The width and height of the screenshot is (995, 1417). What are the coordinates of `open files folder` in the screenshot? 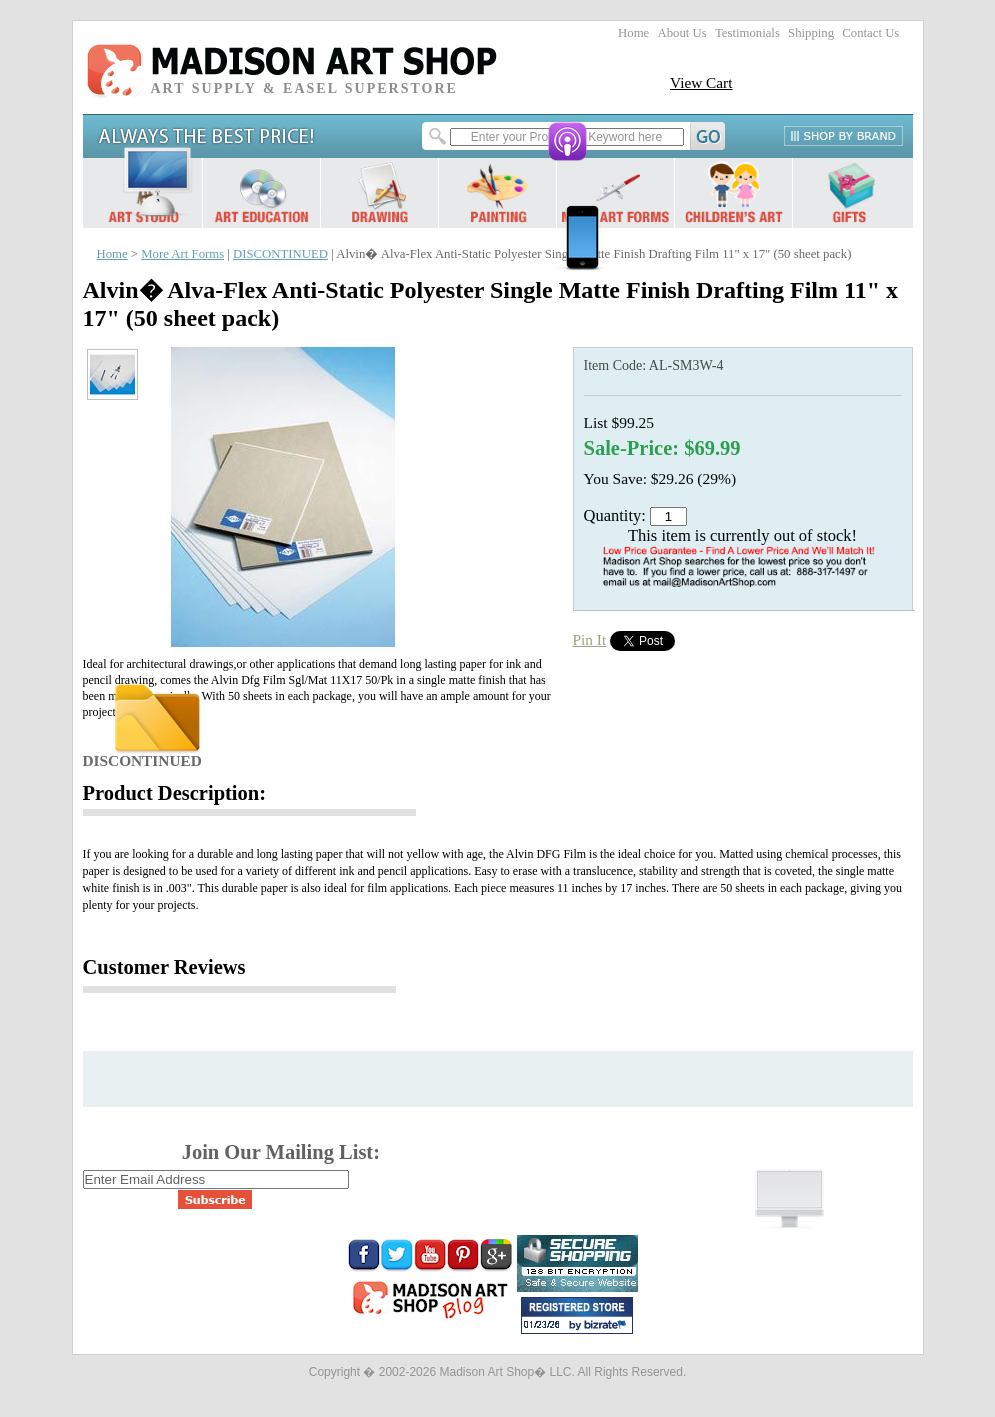 It's located at (157, 720).